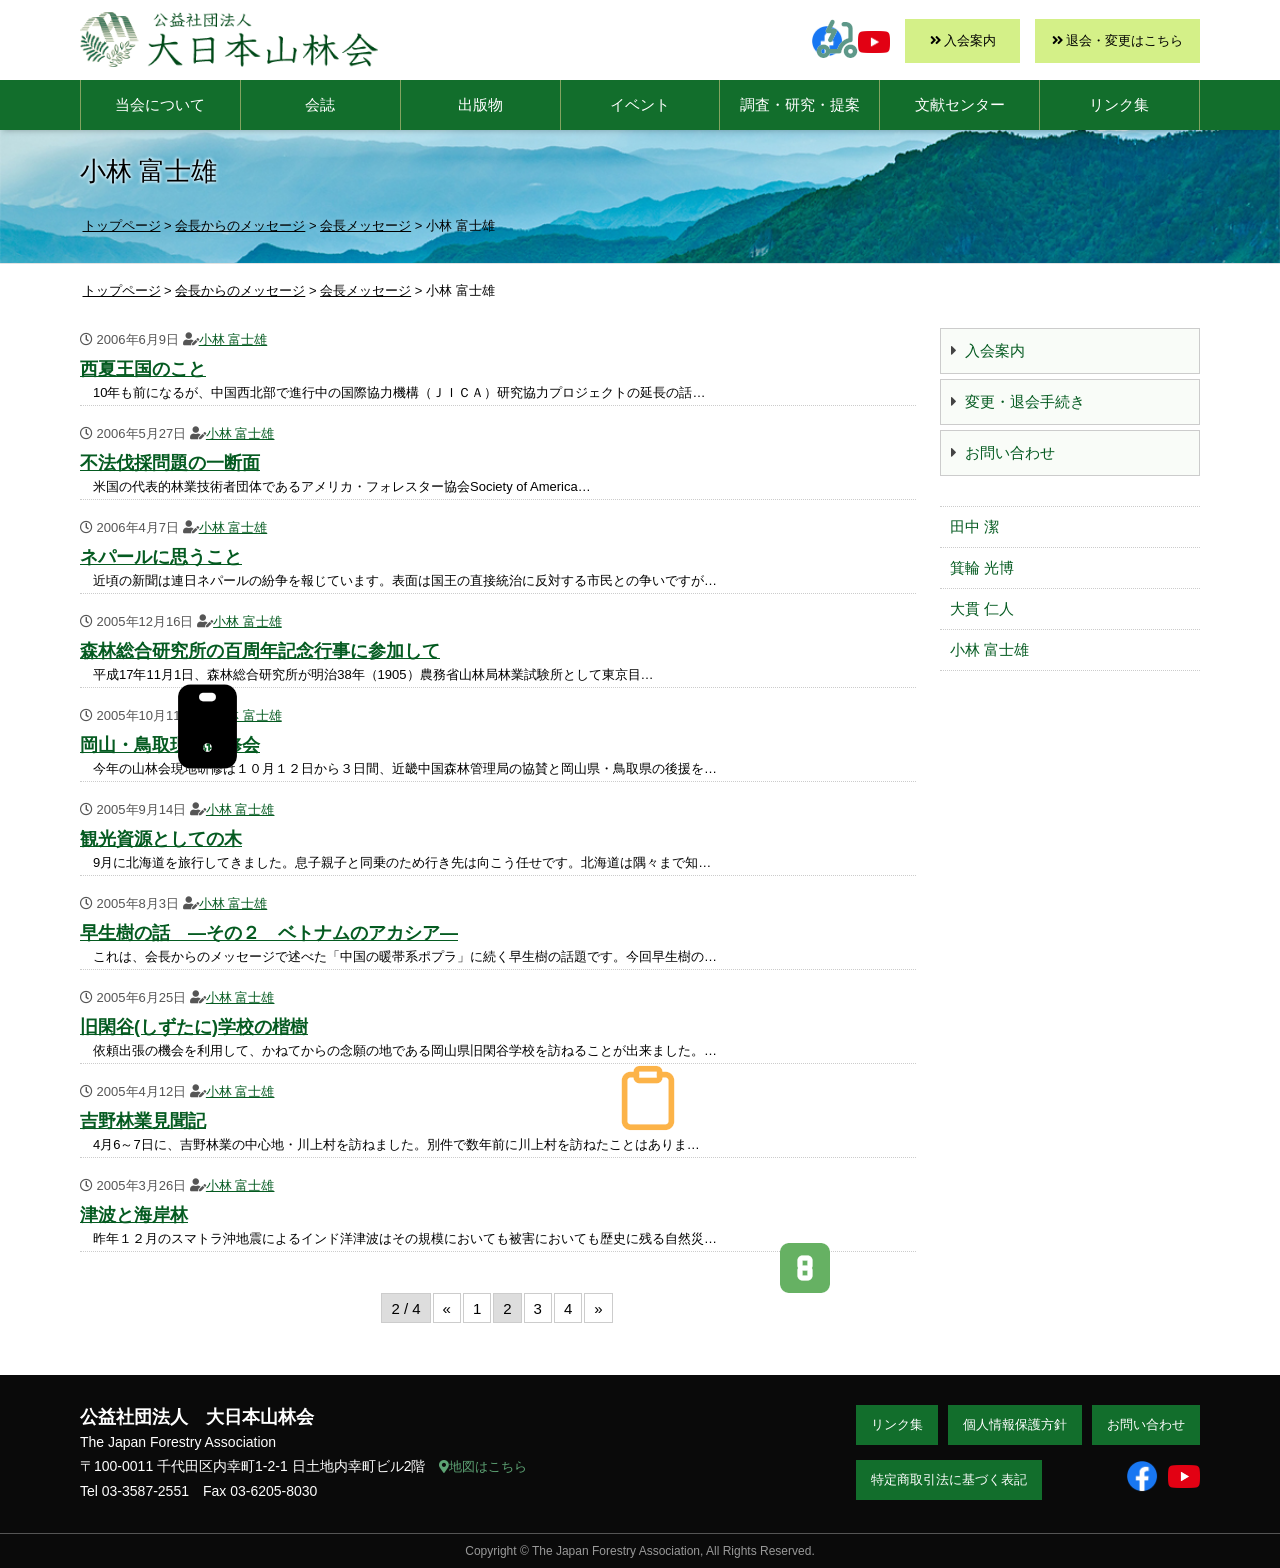 This screenshot has width=1280, height=1568. What do you see at coordinates (207, 726) in the screenshot?
I see `switch to mobile view` at bounding box center [207, 726].